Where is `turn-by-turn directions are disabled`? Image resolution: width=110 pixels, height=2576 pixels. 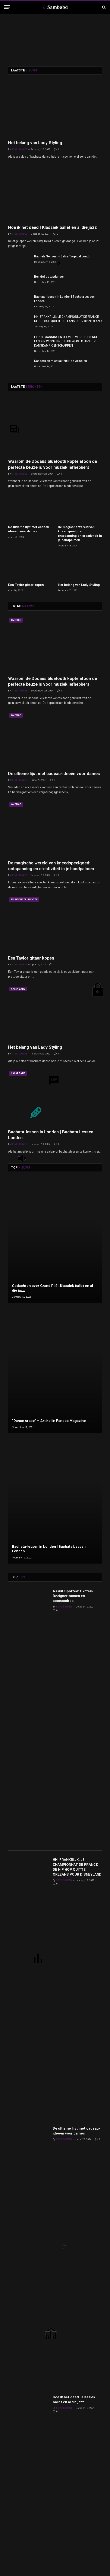 turn-by-turn directions are disabled is located at coordinates (59, 263).